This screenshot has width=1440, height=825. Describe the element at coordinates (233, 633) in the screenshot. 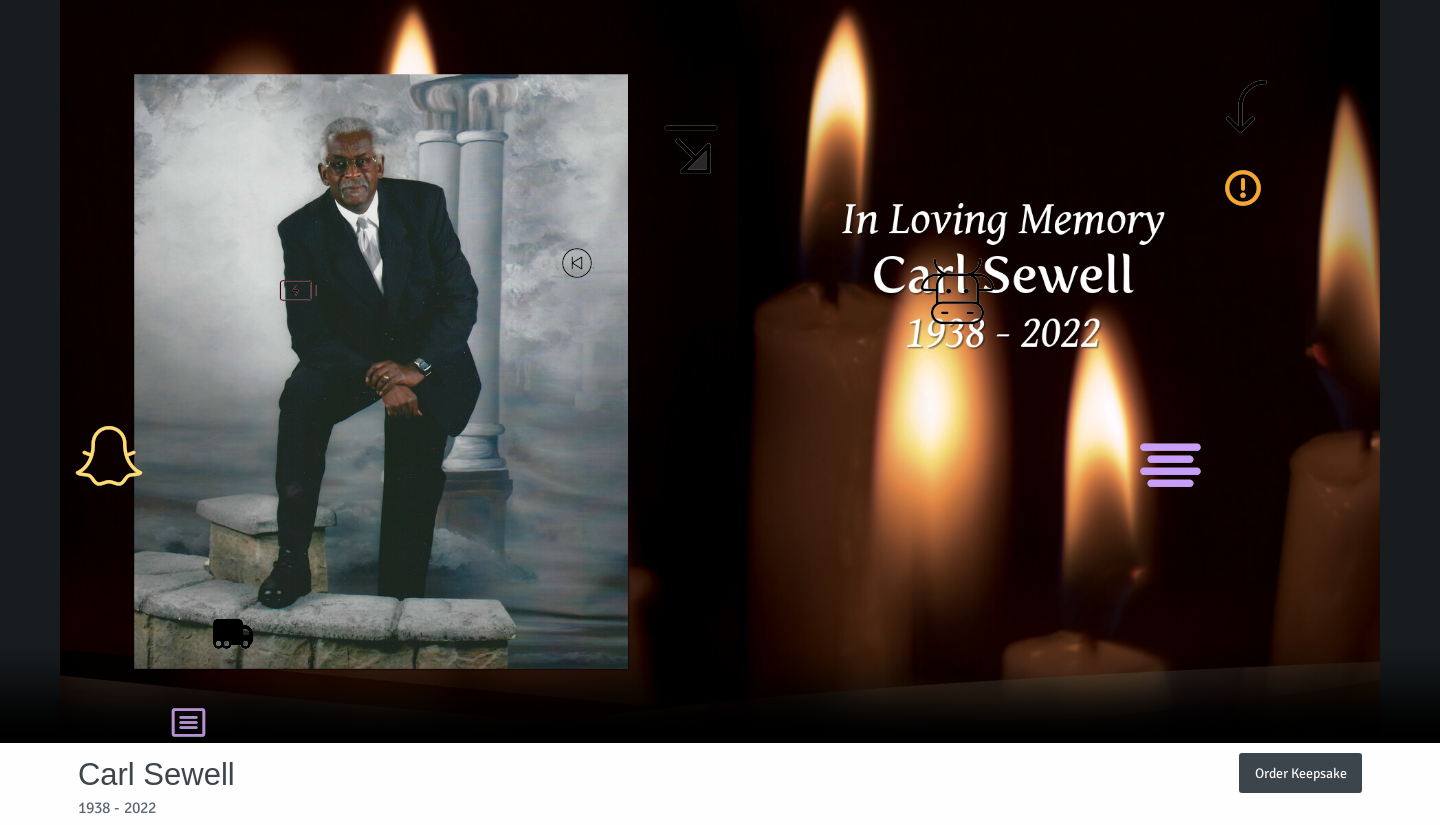

I see `track your delivery or shipment` at that location.